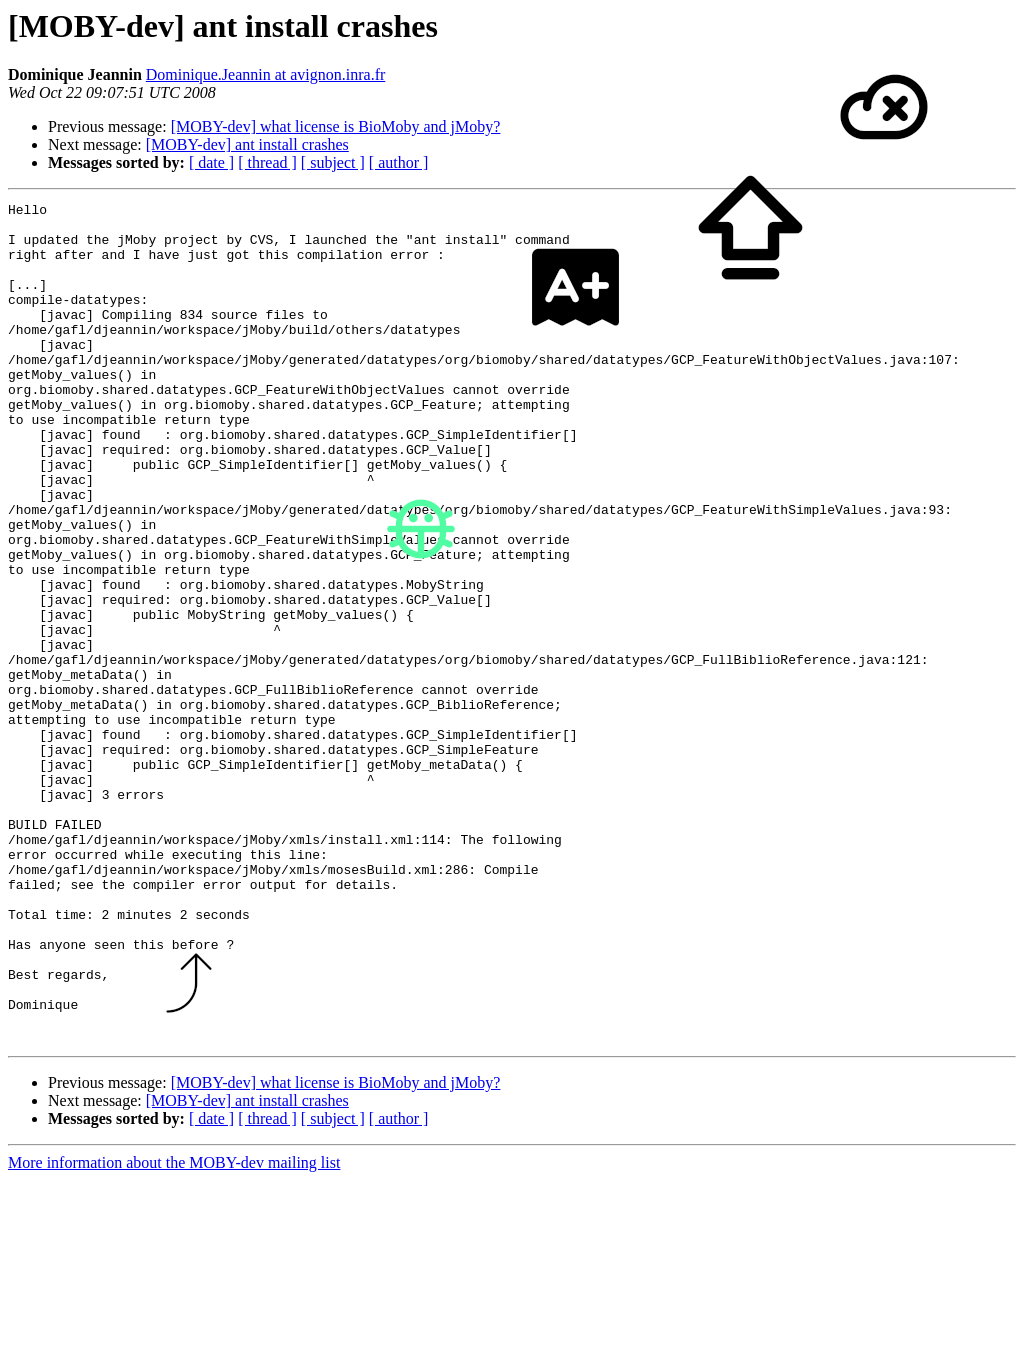 This screenshot has width=1024, height=1348. What do you see at coordinates (750, 231) in the screenshot?
I see `upload a file or content` at bounding box center [750, 231].